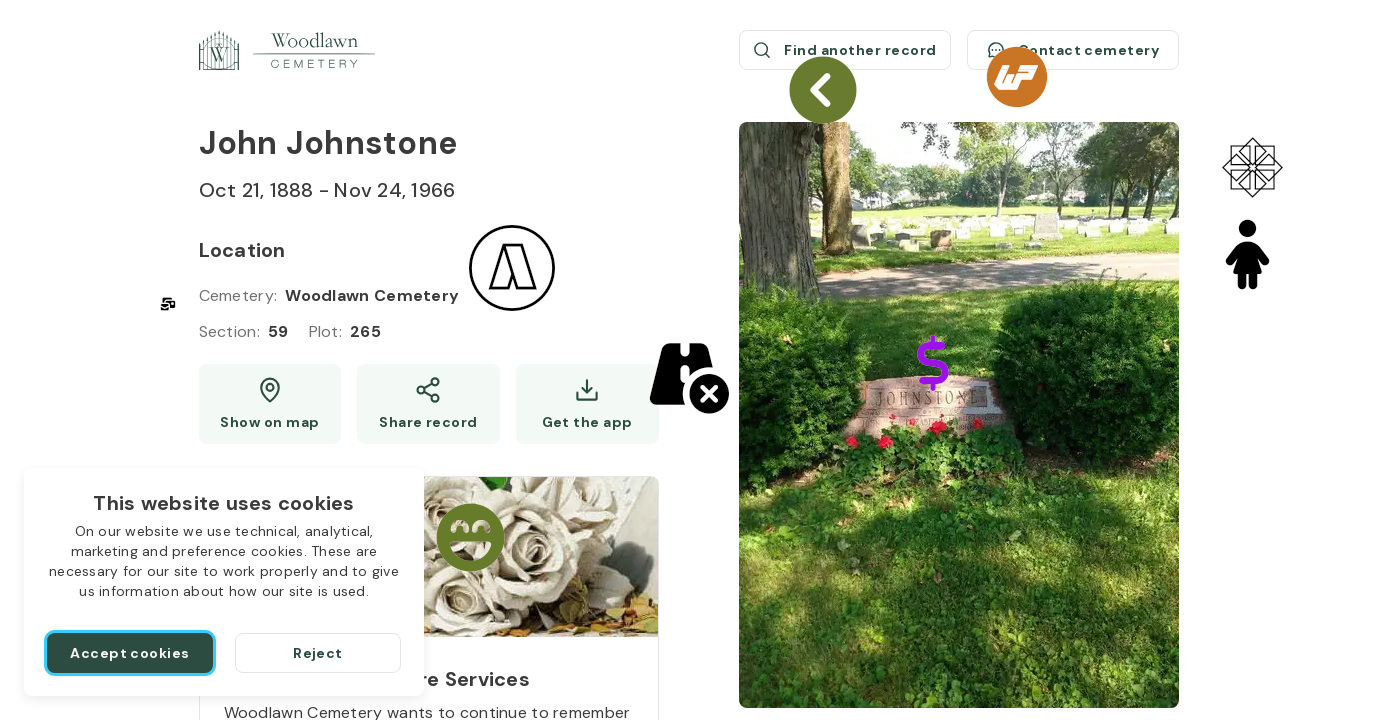 This screenshot has height=720, width=1377. I want to click on CentOS Linux distribution logo, so click(1252, 167).